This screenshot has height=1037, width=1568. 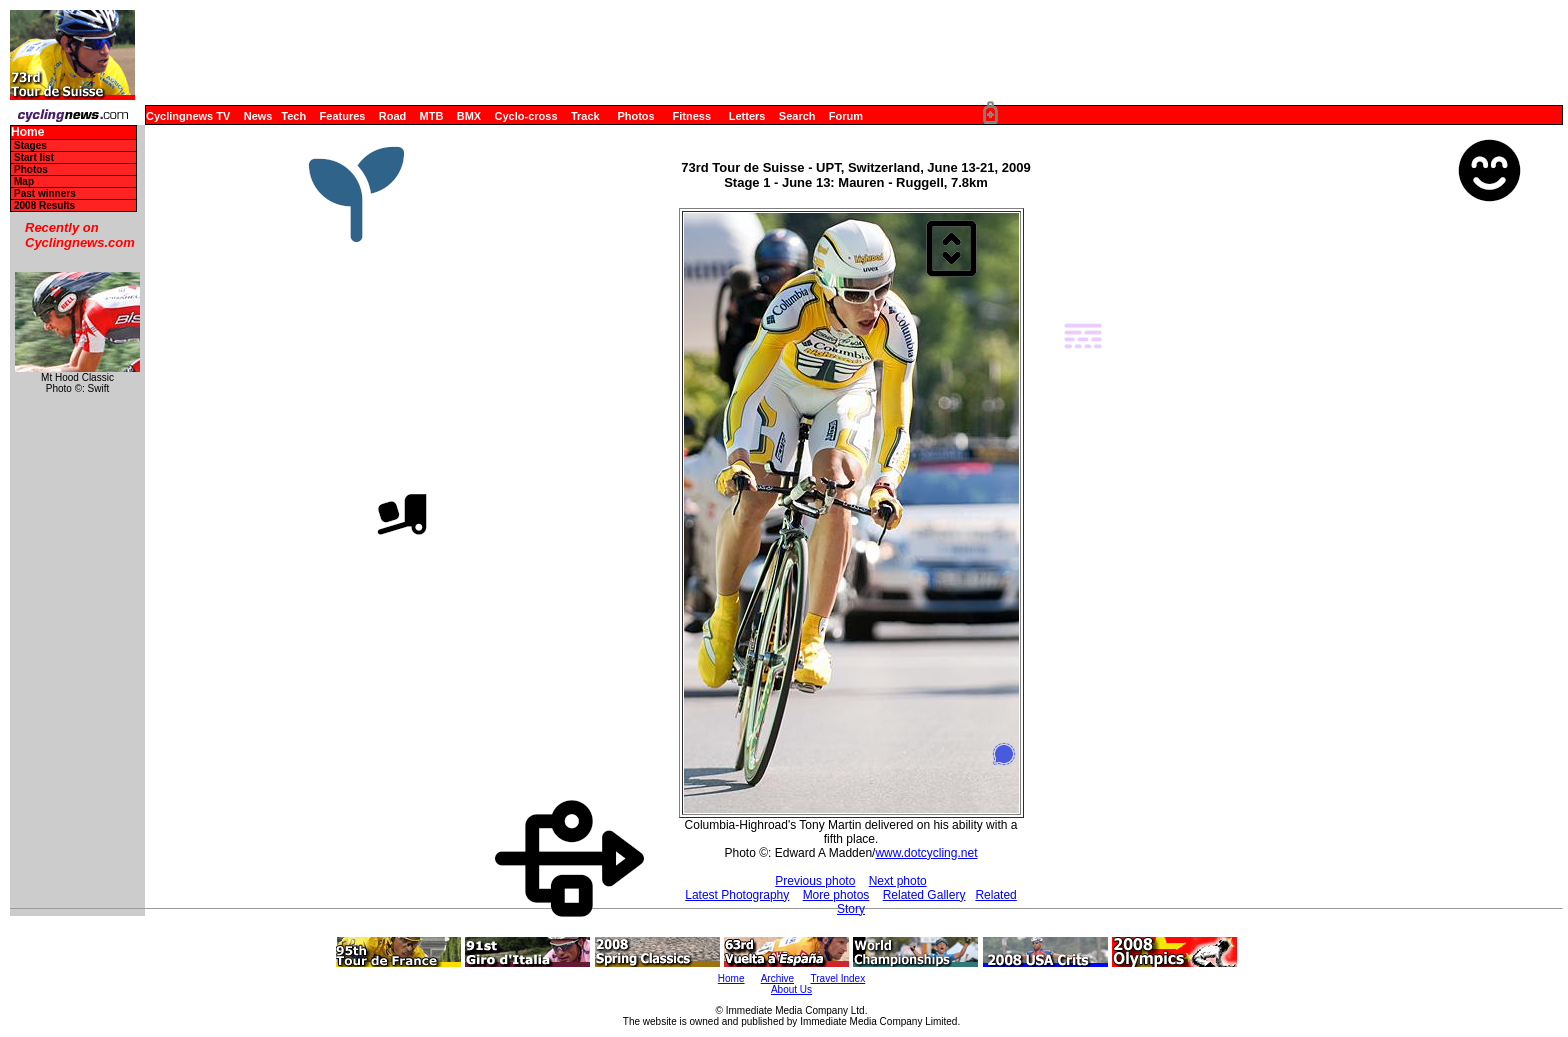 What do you see at coordinates (990, 112) in the screenshot?
I see `access medication or health information` at bounding box center [990, 112].